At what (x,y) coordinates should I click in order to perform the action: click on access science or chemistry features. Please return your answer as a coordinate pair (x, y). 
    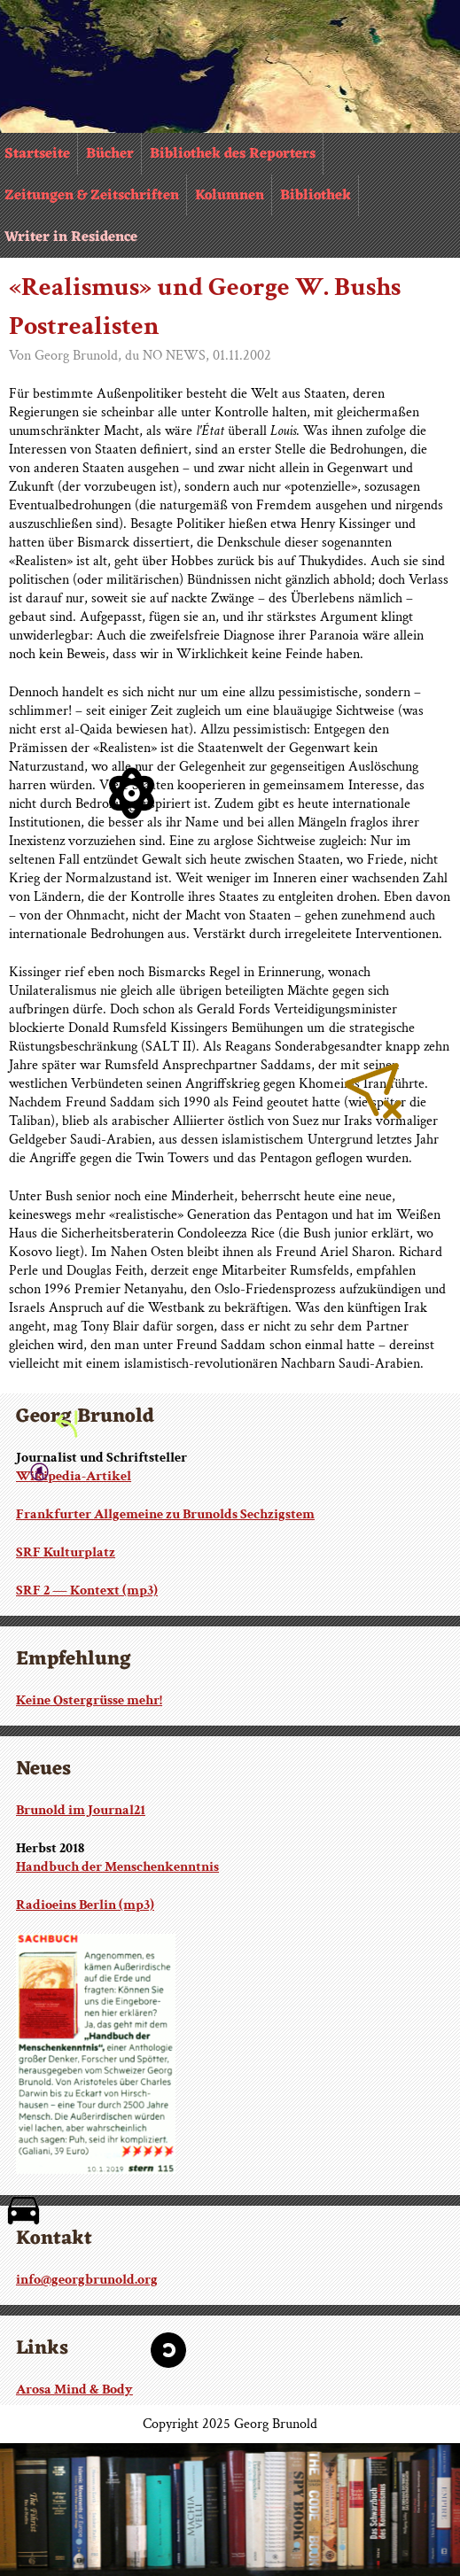
    Looking at the image, I should click on (131, 793).